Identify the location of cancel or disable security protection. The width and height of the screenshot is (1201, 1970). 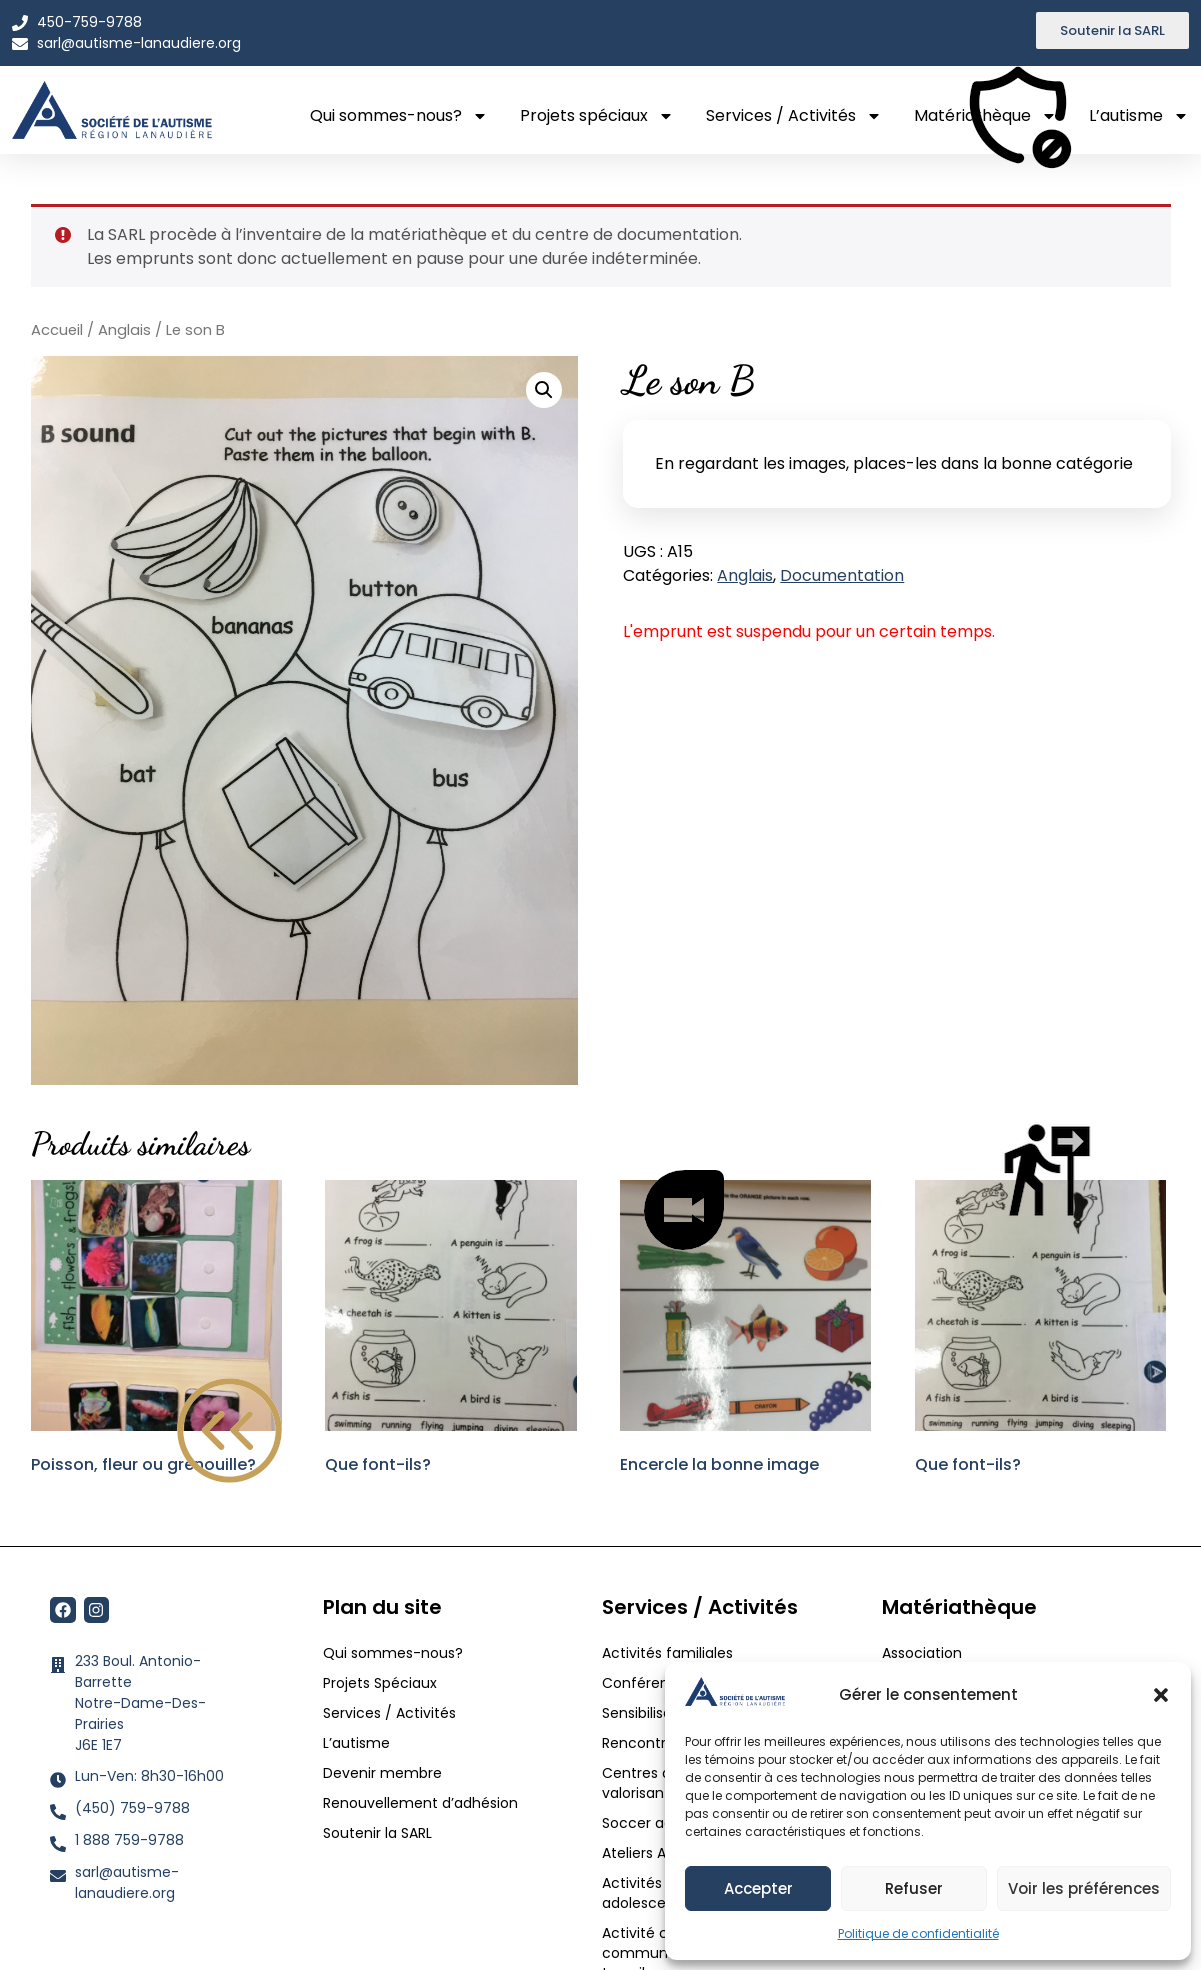
(1018, 115).